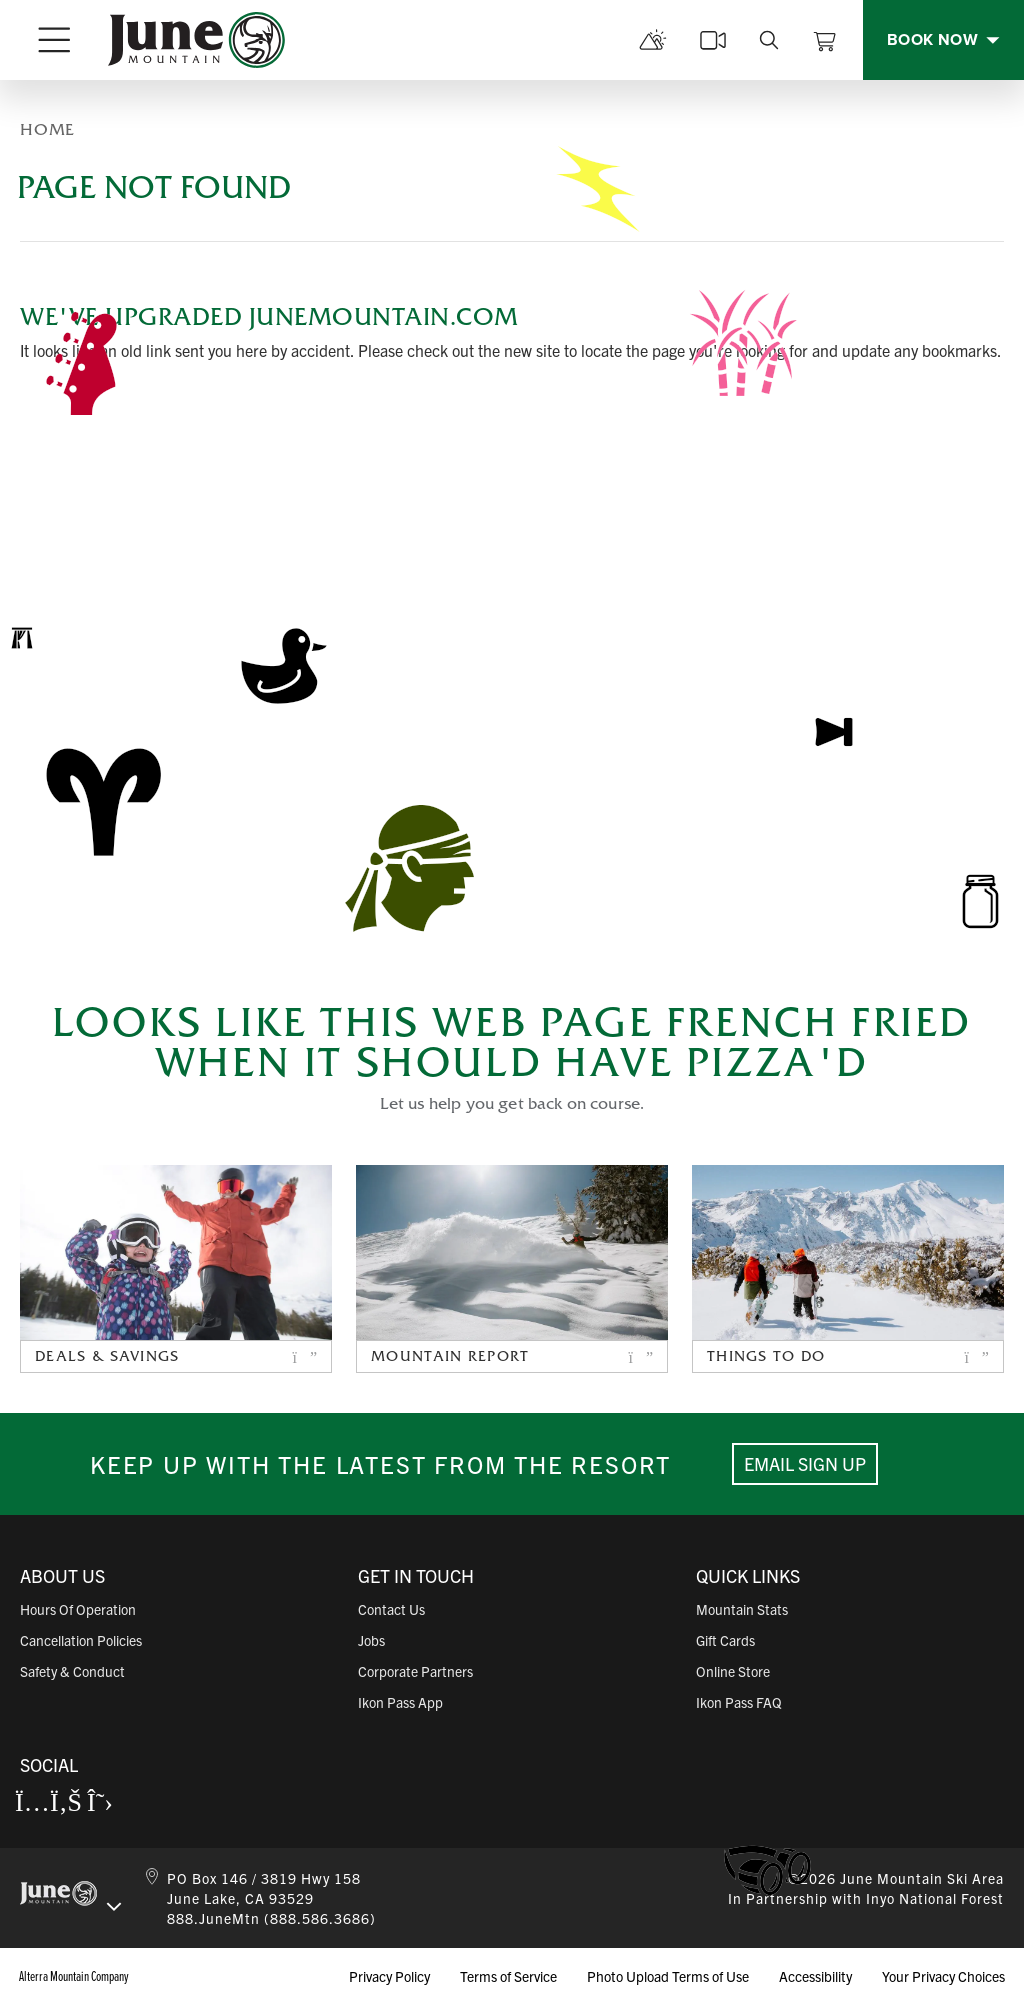 The image size is (1024, 2003). Describe the element at coordinates (834, 732) in the screenshot. I see `skip to next track or media` at that location.